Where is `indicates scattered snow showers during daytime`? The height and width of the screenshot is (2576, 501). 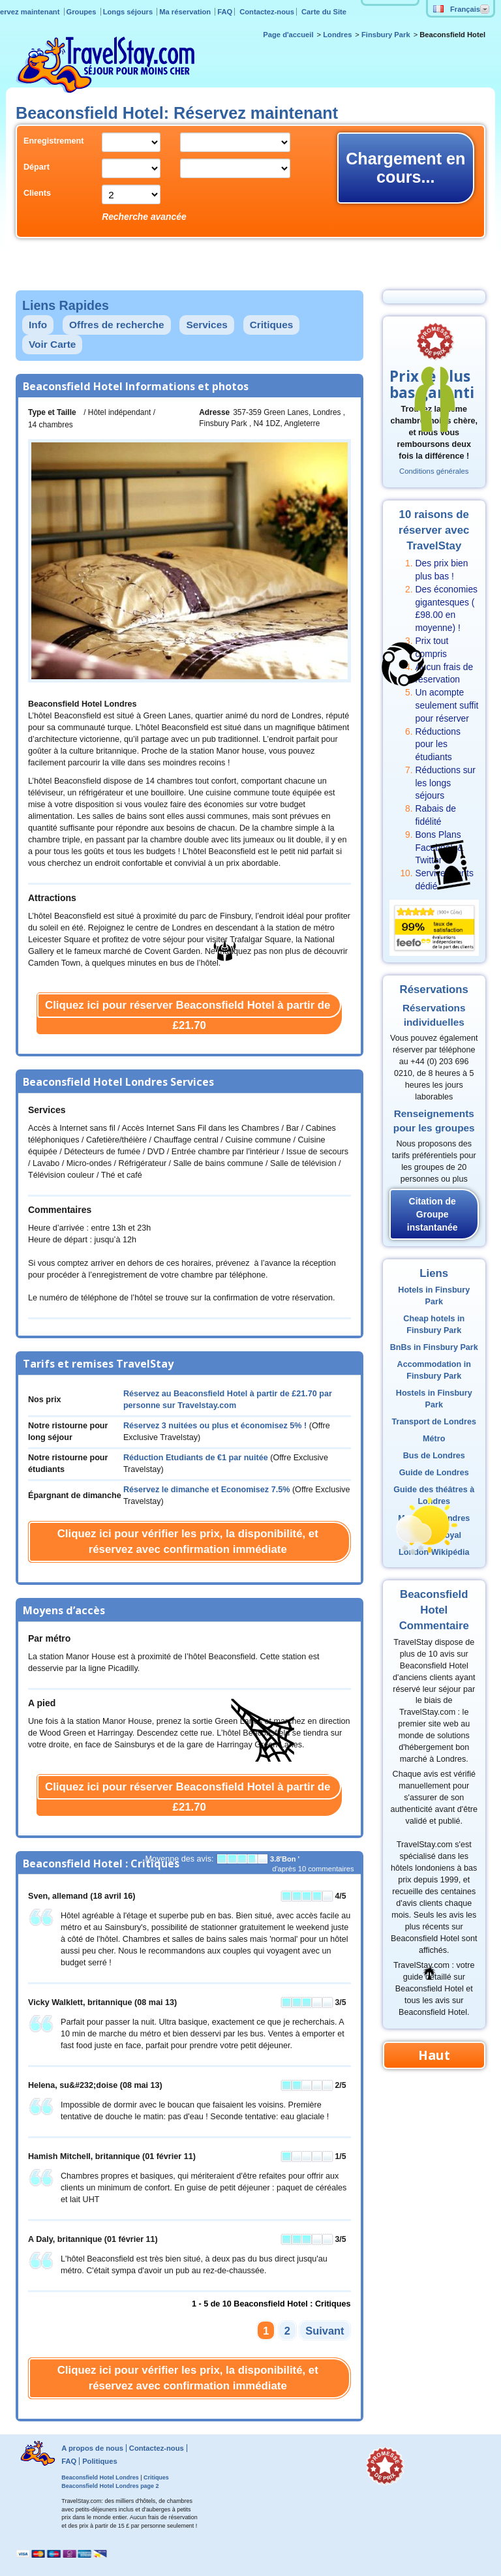
indicates scattered snow showers during daytime is located at coordinates (427, 1526).